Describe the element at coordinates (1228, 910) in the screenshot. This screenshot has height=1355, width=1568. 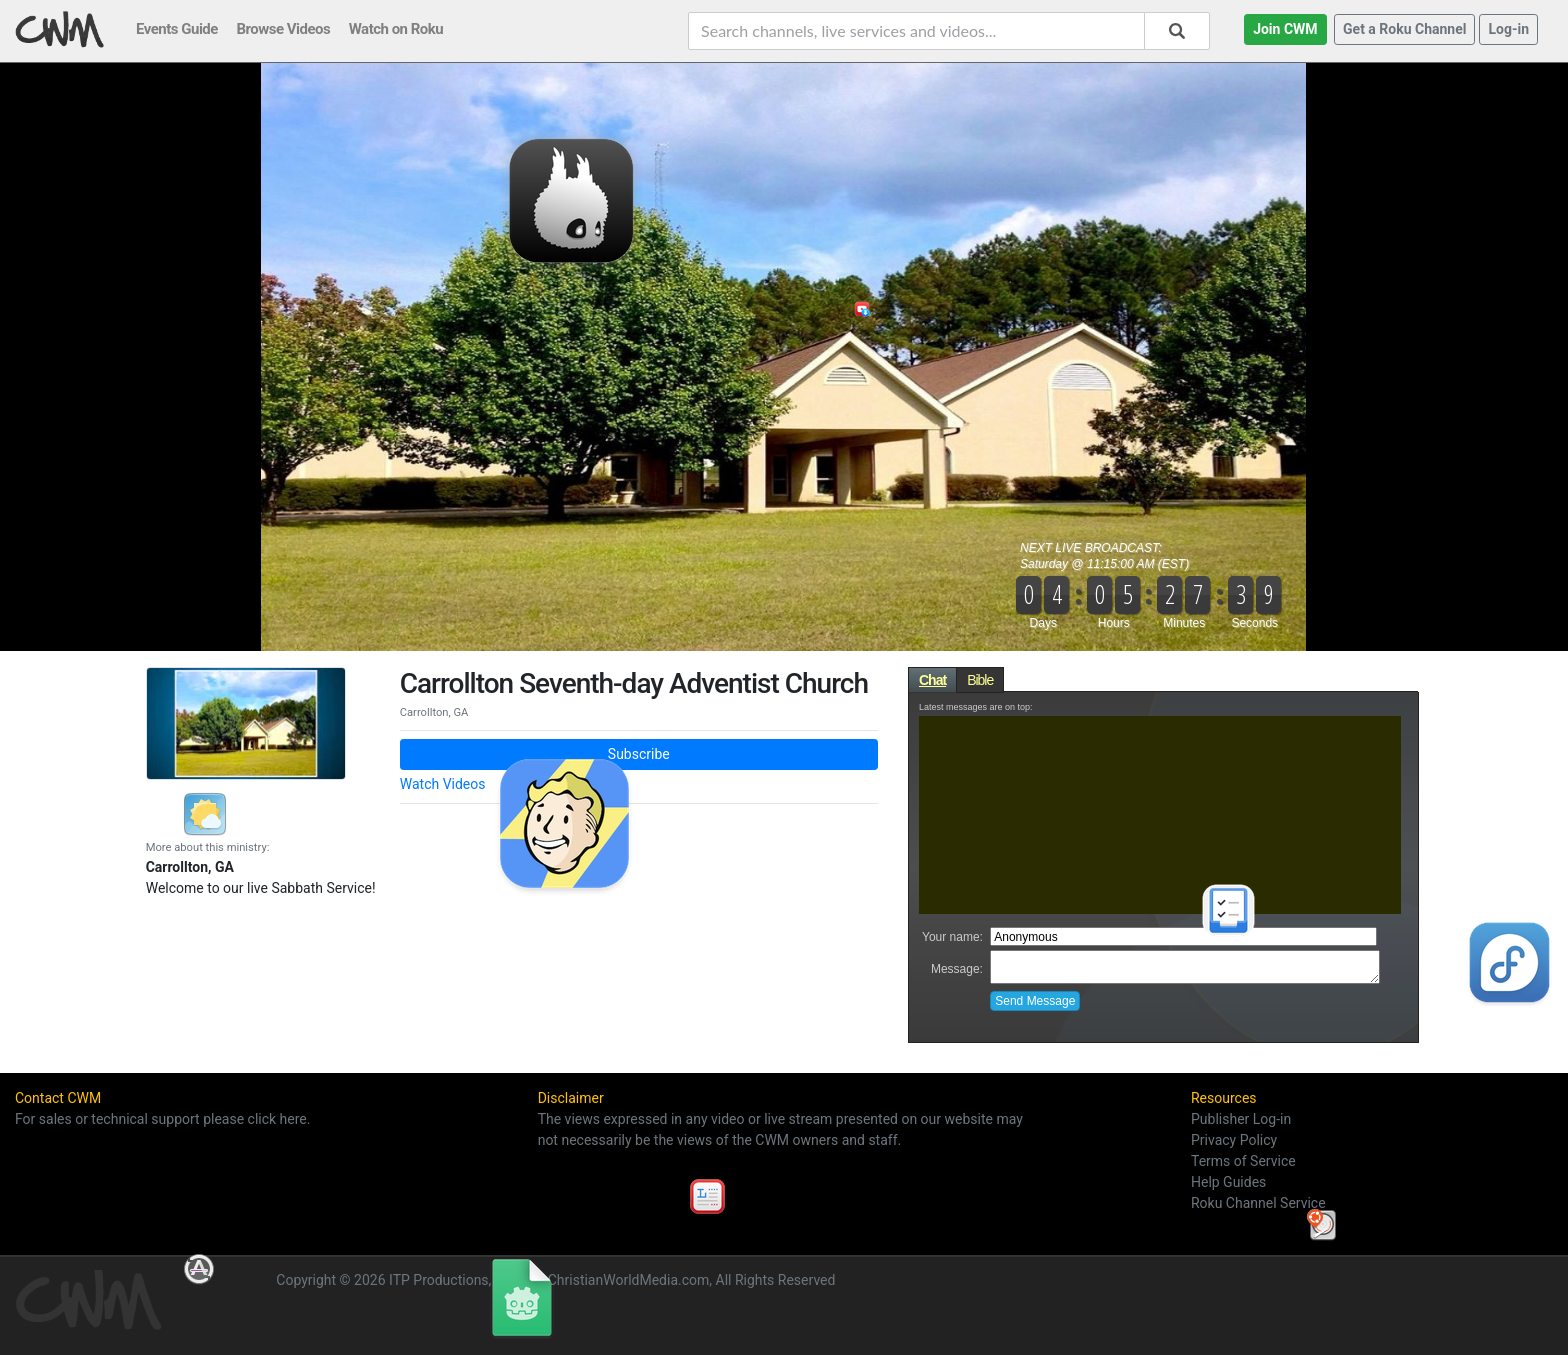
I see `open work-related software or applications` at that location.